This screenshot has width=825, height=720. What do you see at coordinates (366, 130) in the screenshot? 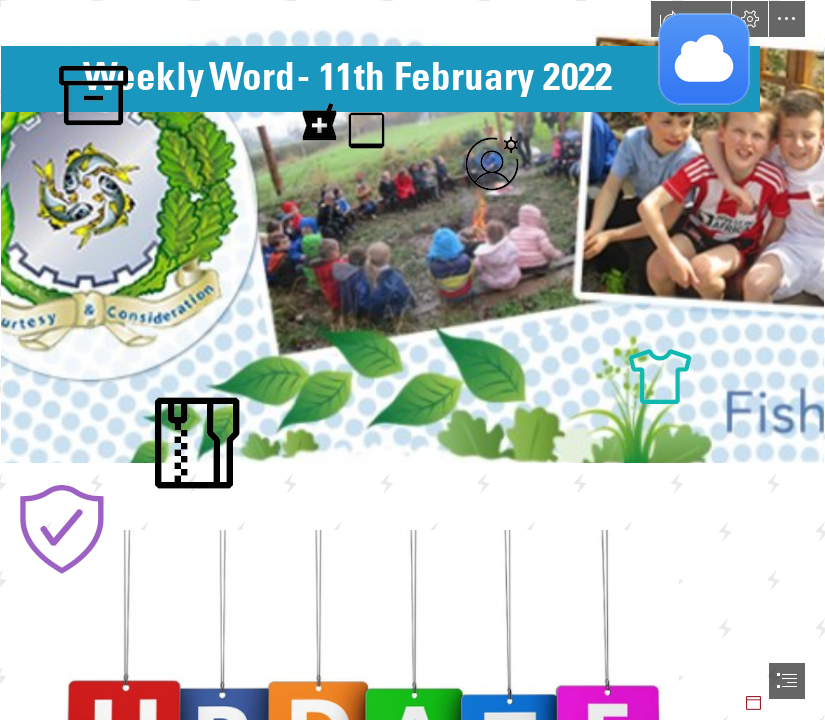
I see `toggle the status bar visibility` at bounding box center [366, 130].